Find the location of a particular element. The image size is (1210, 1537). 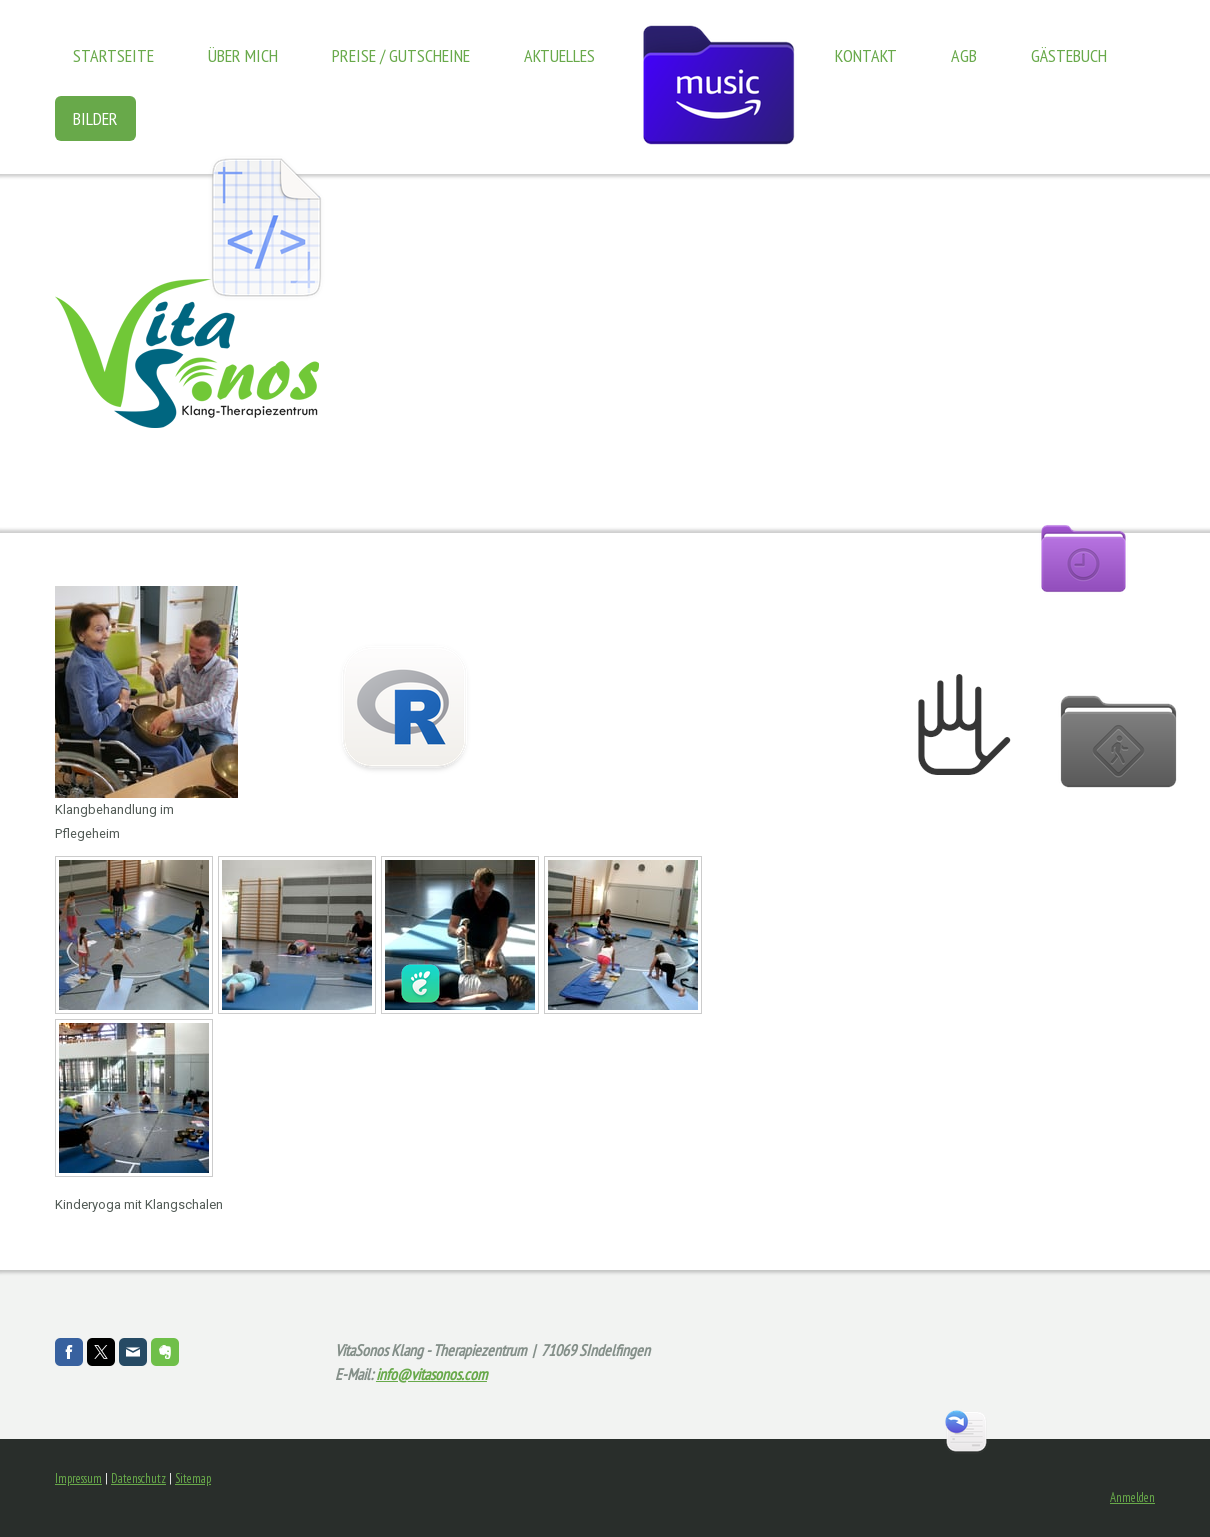

open quickchar character picker app is located at coordinates (966, 1431).